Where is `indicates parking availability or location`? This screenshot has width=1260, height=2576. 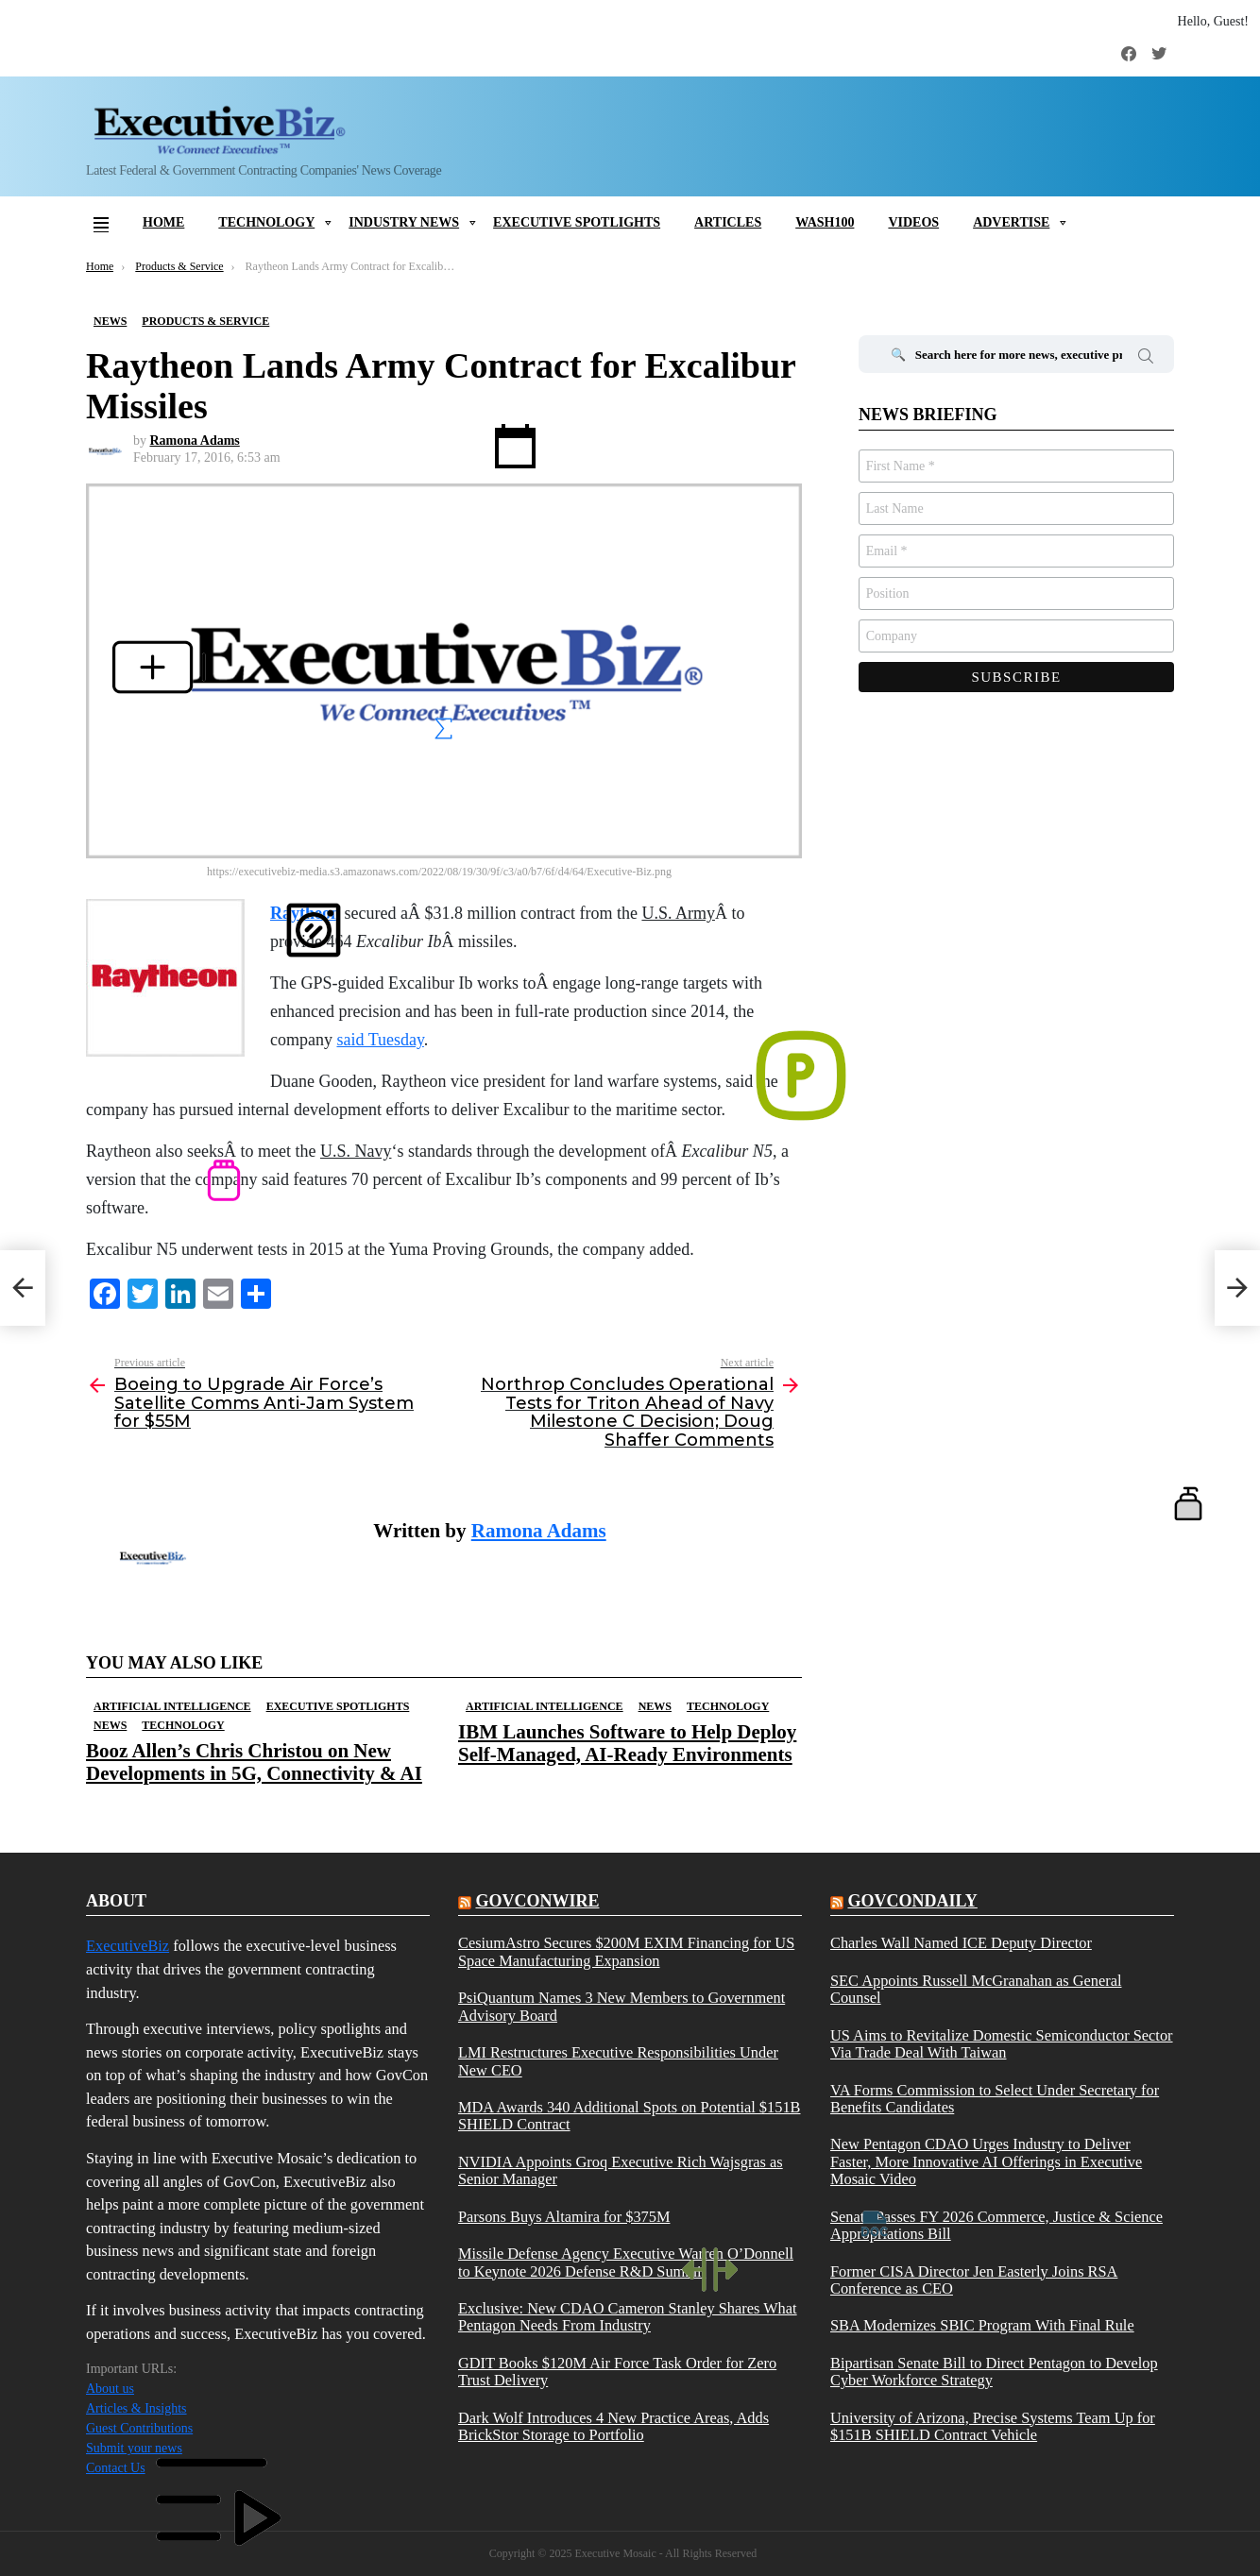 indicates parking availability or location is located at coordinates (801, 1076).